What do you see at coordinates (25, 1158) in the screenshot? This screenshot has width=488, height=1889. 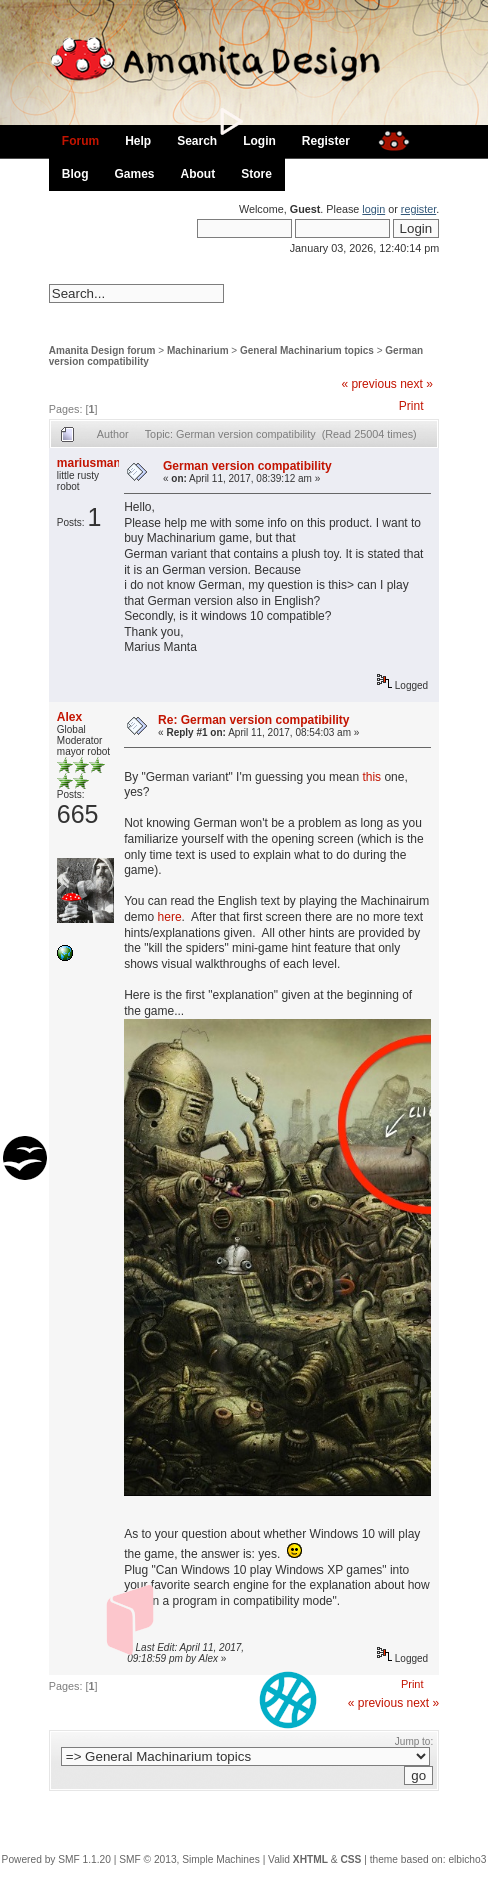 I see `open apache openoffice application` at bounding box center [25, 1158].